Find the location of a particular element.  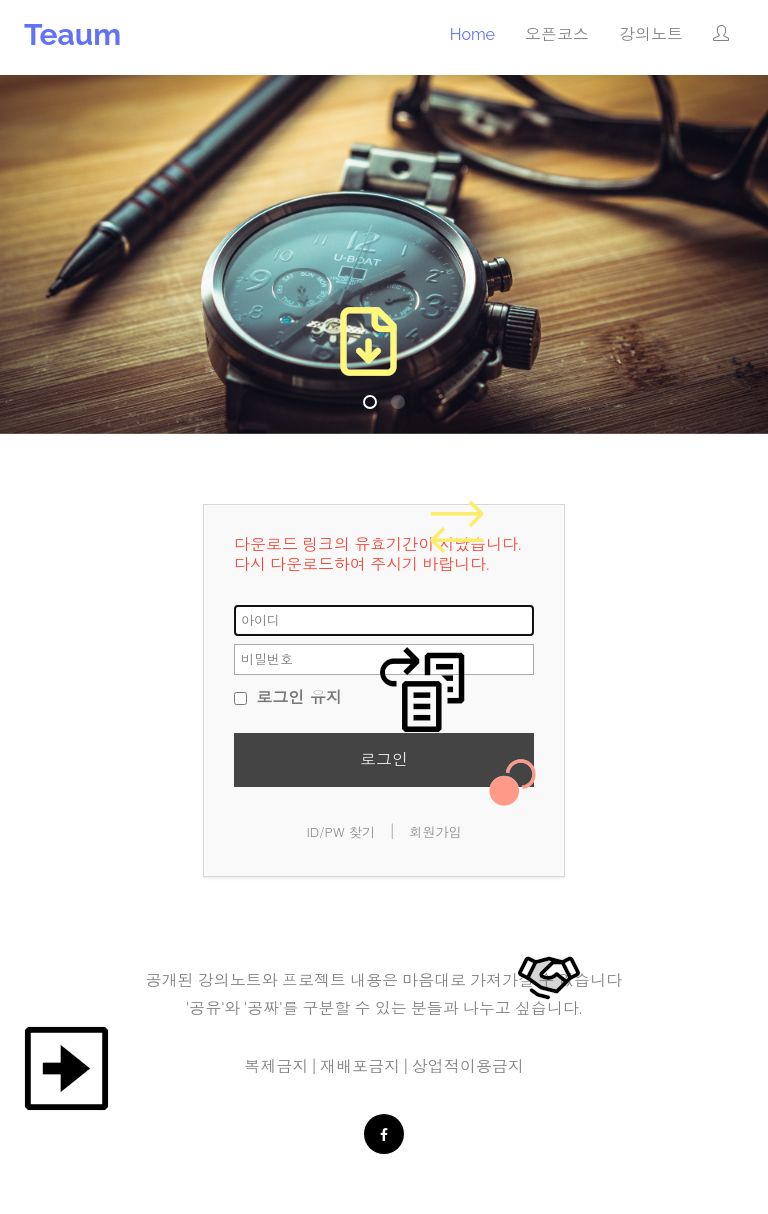

download file is located at coordinates (368, 341).